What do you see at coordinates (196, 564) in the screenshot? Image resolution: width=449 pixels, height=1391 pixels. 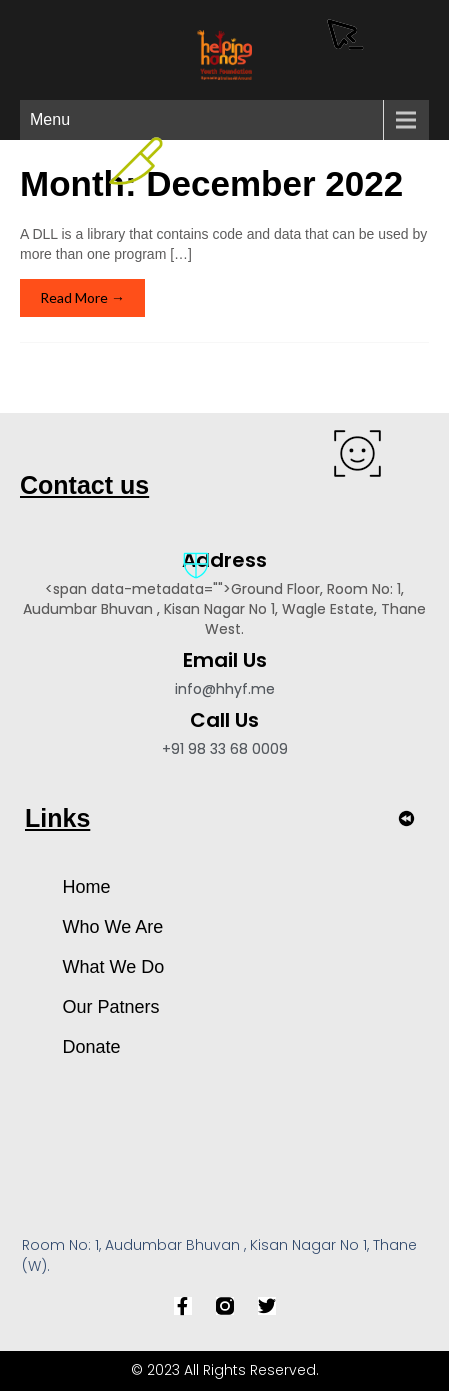 I see `view security or protection settings` at bounding box center [196, 564].